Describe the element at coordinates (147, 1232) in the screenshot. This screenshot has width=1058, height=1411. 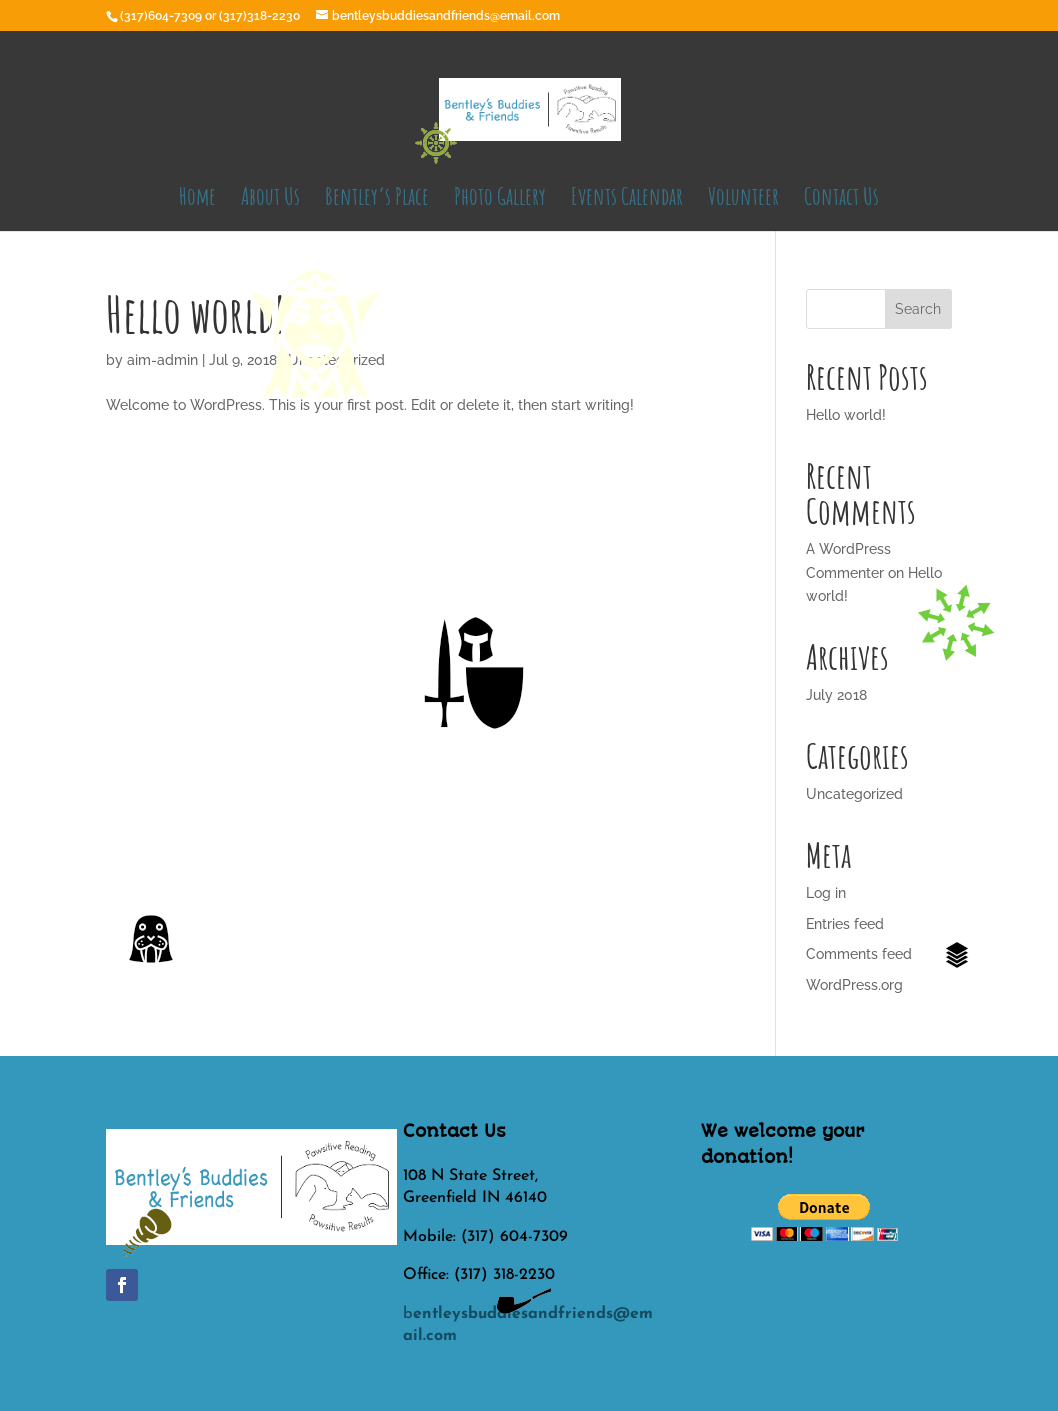
I see `spring-loaded boxing glove or punch gag` at that location.